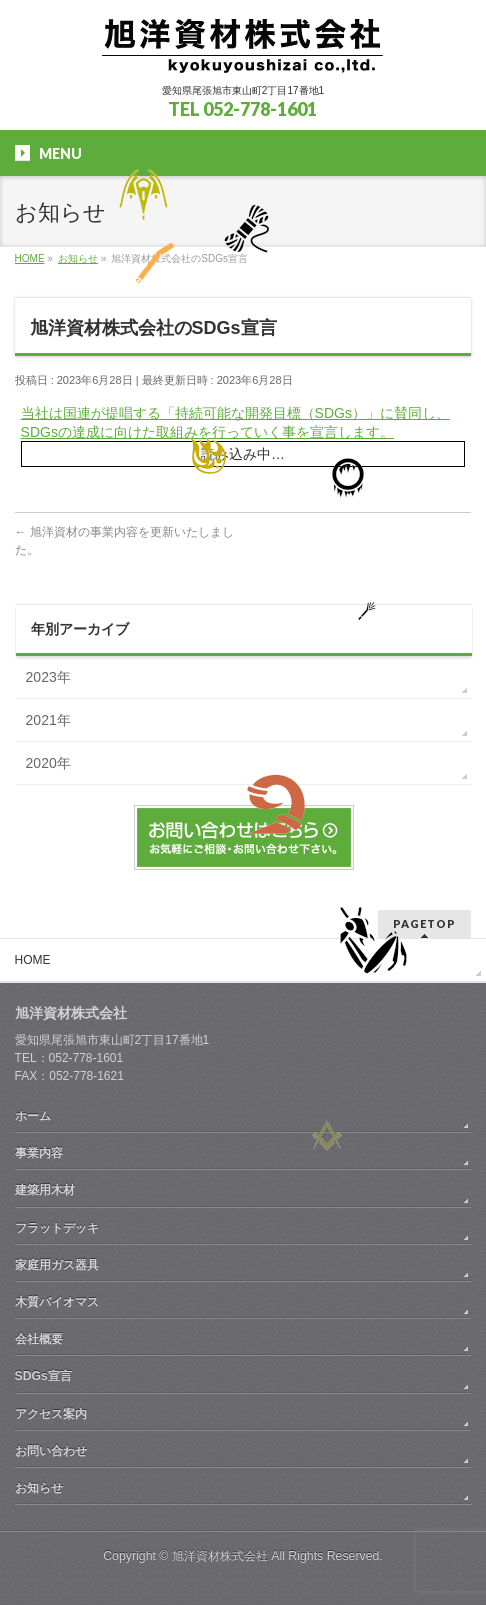 This screenshot has height=1605, width=486. Describe the element at coordinates (155, 263) in the screenshot. I see `select the lead pipe weapon in a mystery or detective game` at that location.